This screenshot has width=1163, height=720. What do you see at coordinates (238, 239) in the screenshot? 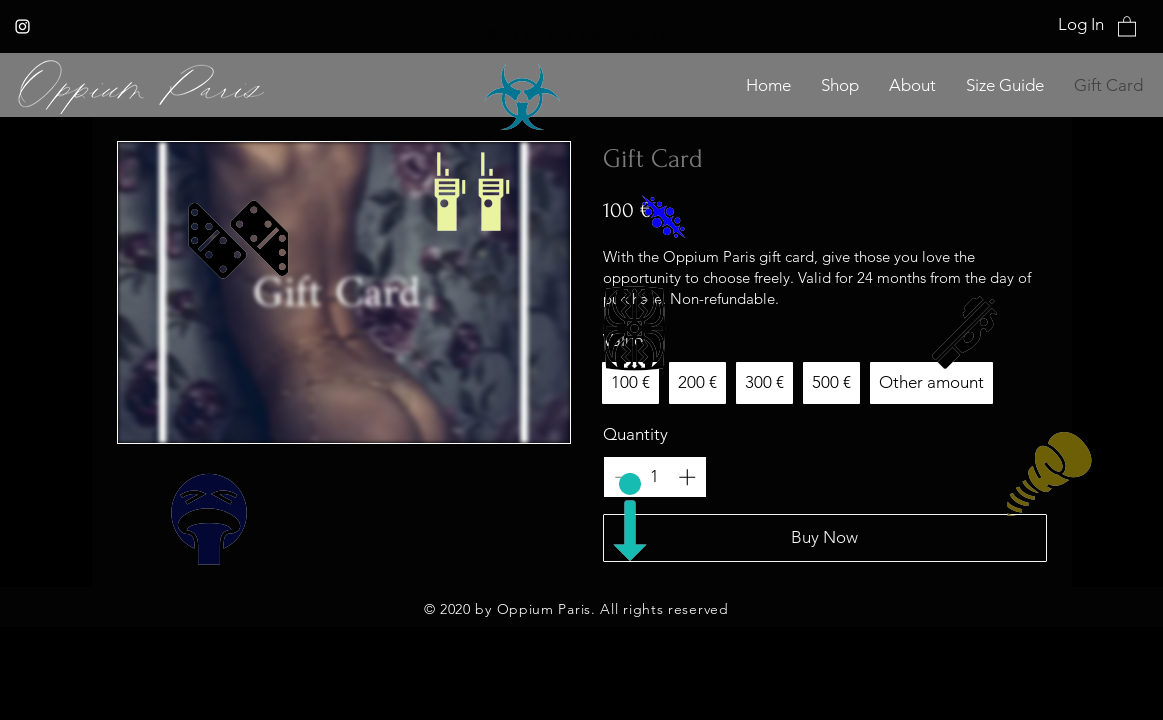
I see `access domino or tile-based games` at bounding box center [238, 239].